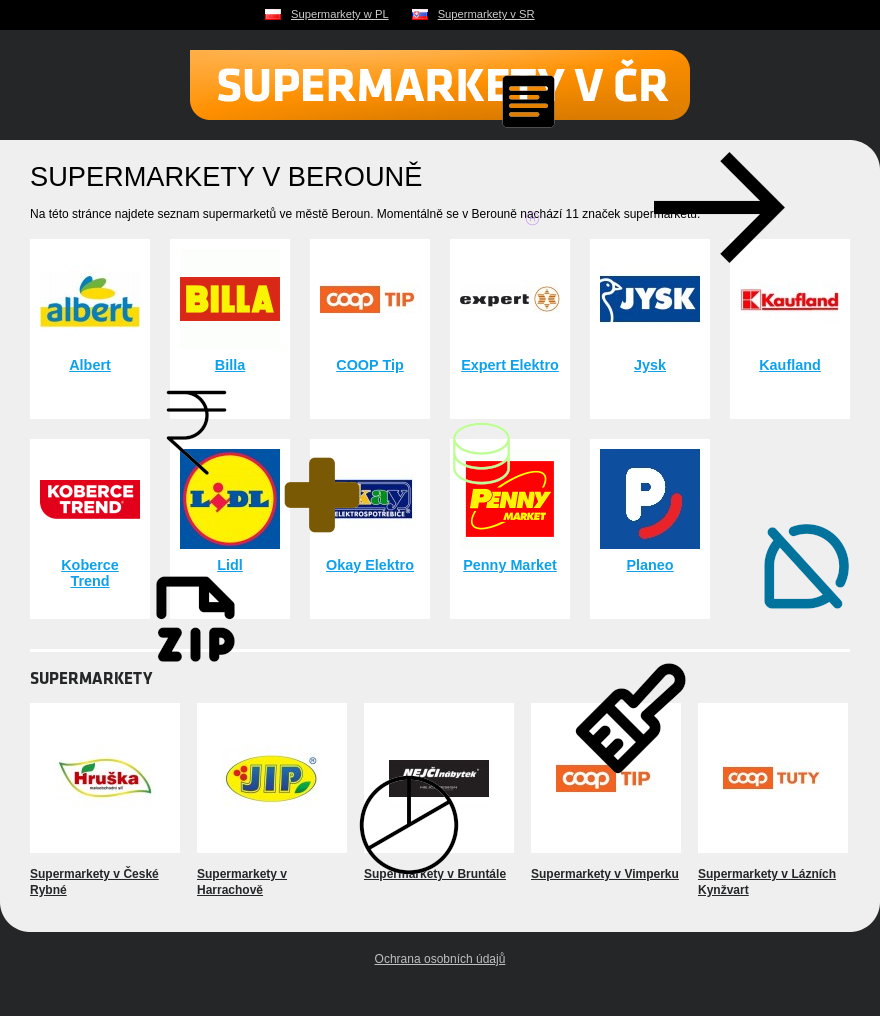  I want to click on view price in Indian rupees, so click(193, 431).